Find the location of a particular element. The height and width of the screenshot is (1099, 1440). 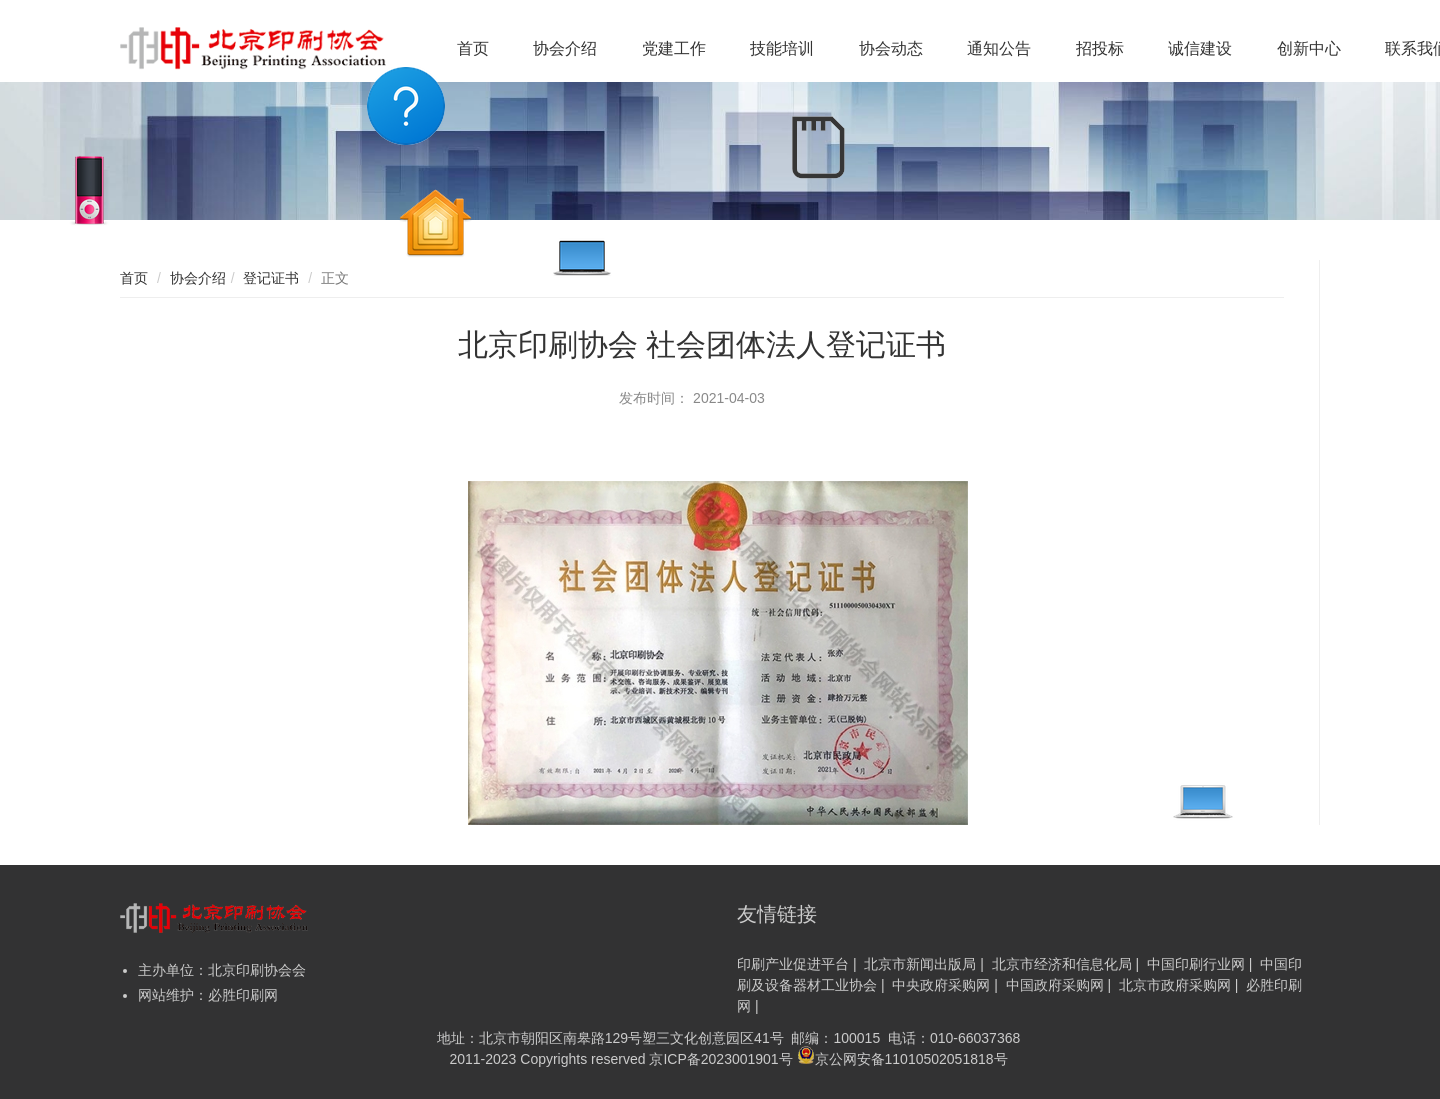

access help or support information is located at coordinates (406, 106).